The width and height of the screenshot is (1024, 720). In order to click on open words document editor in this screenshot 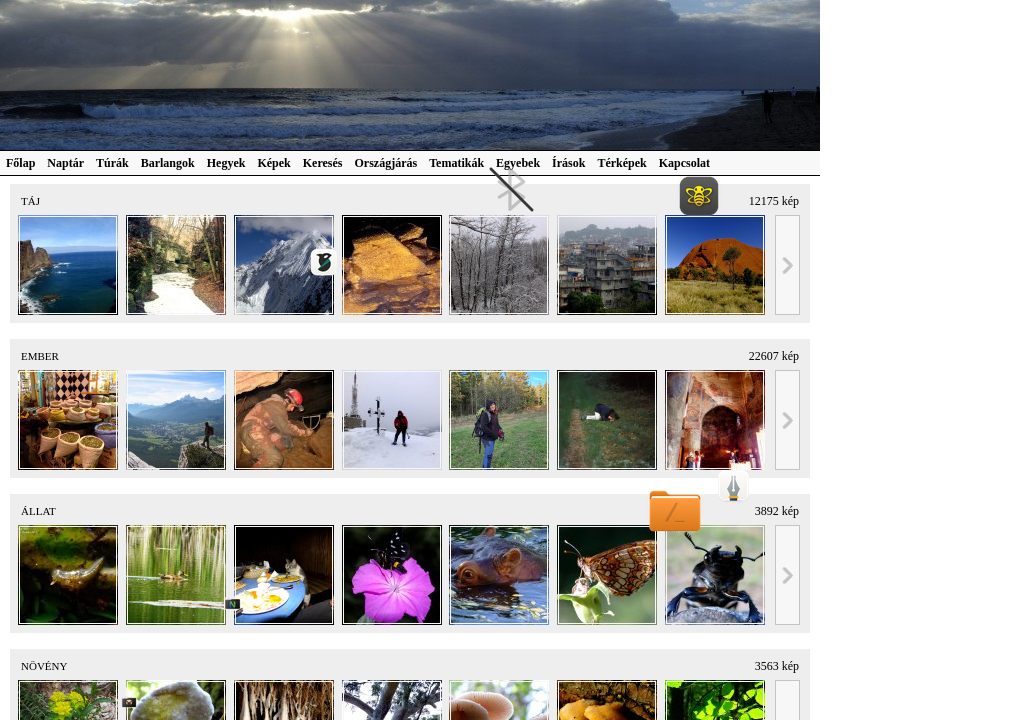, I will do `click(733, 485)`.